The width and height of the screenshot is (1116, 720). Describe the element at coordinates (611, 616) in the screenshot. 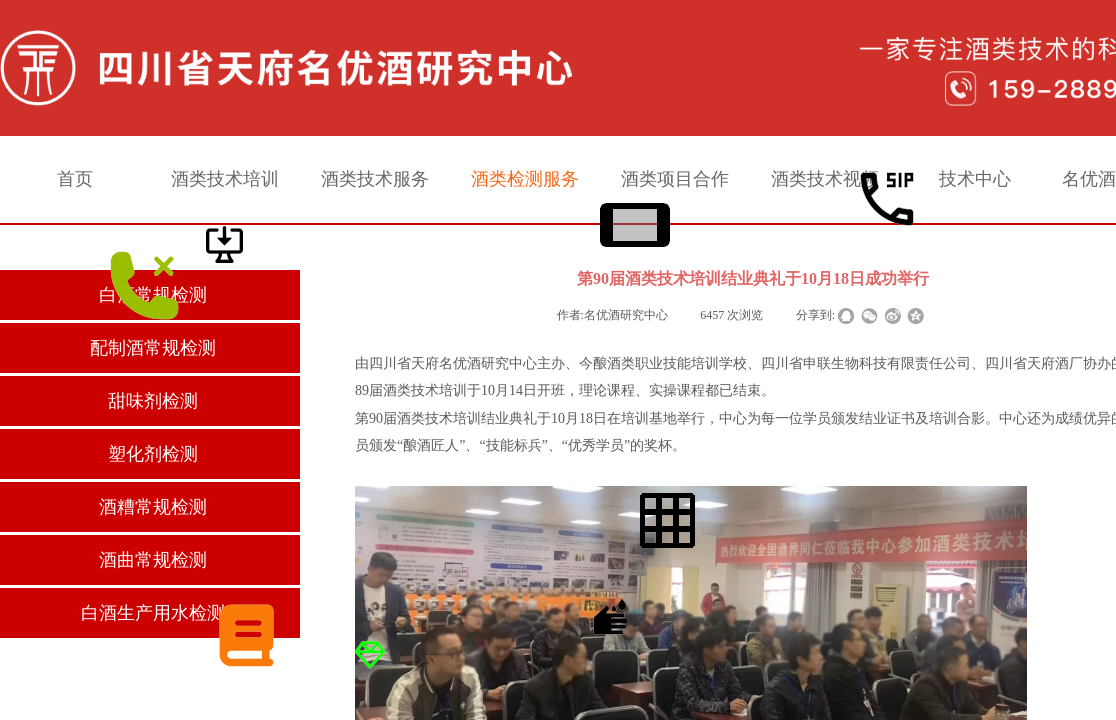

I see `wash your hands` at that location.